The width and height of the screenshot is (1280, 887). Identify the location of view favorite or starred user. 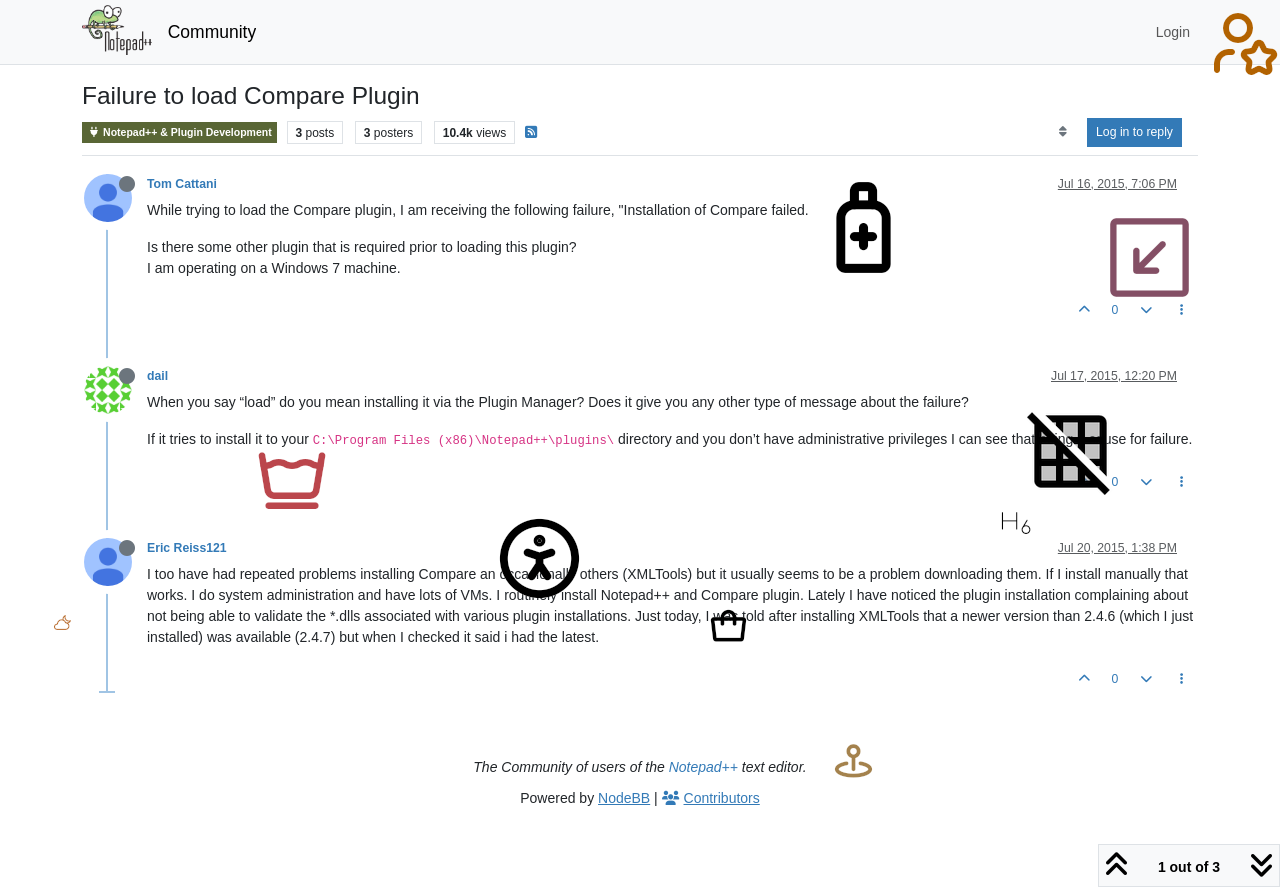
(1244, 43).